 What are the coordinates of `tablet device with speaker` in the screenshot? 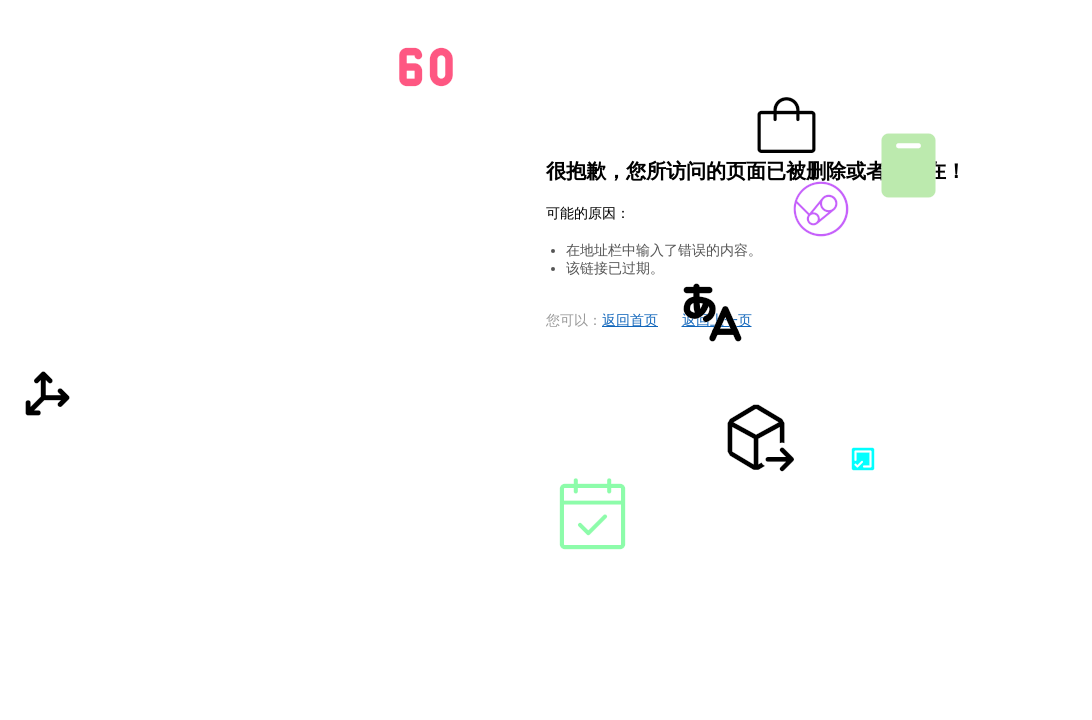 It's located at (908, 165).